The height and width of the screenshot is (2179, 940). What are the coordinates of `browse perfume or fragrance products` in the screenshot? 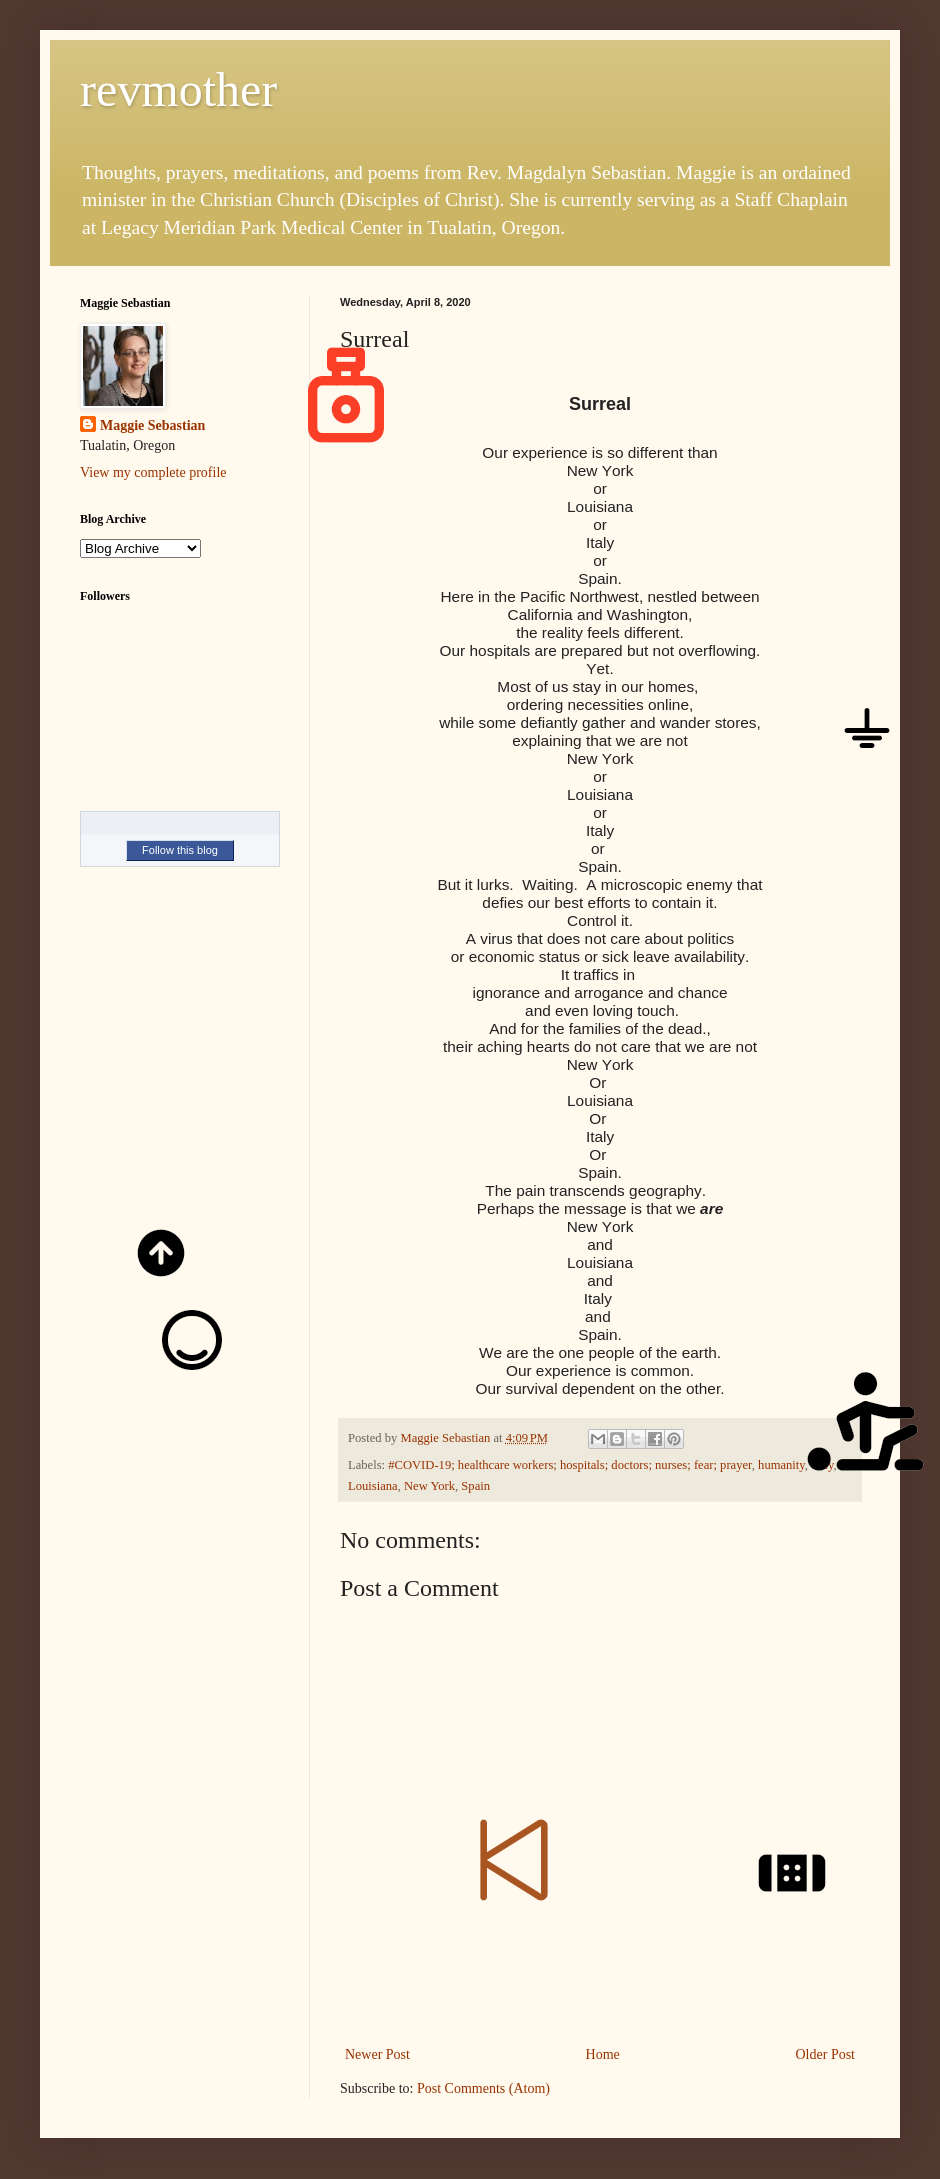 It's located at (346, 395).